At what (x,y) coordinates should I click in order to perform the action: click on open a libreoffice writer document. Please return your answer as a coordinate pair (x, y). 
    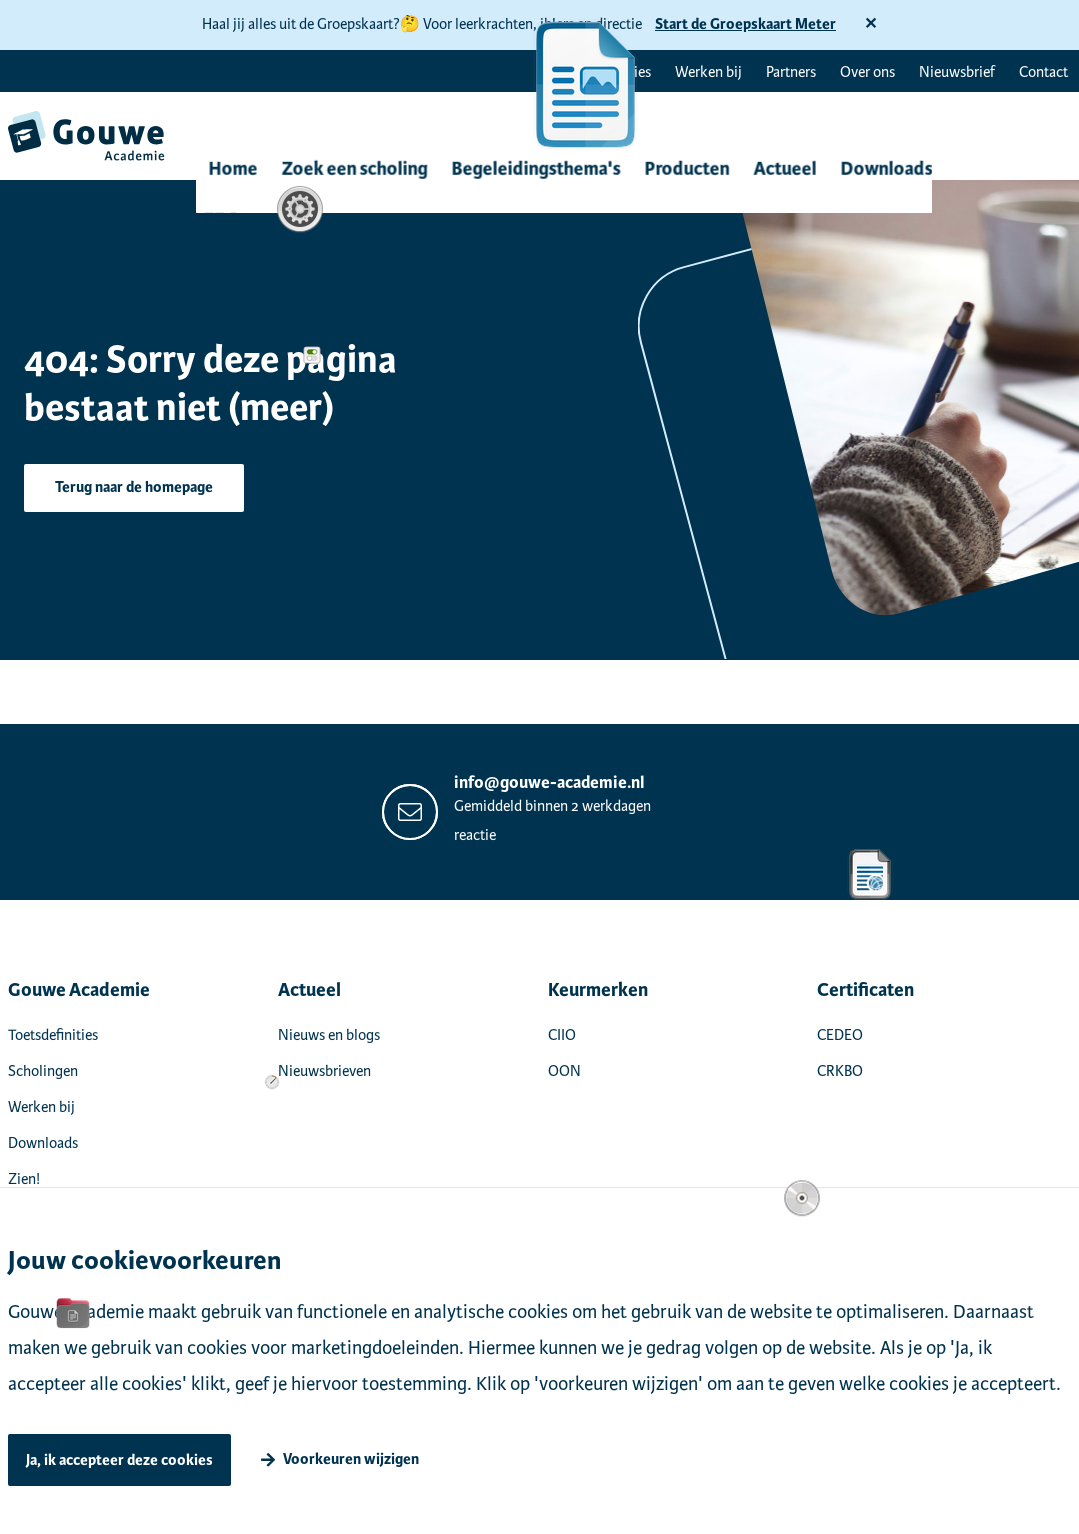
    Looking at the image, I should click on (585, 84).